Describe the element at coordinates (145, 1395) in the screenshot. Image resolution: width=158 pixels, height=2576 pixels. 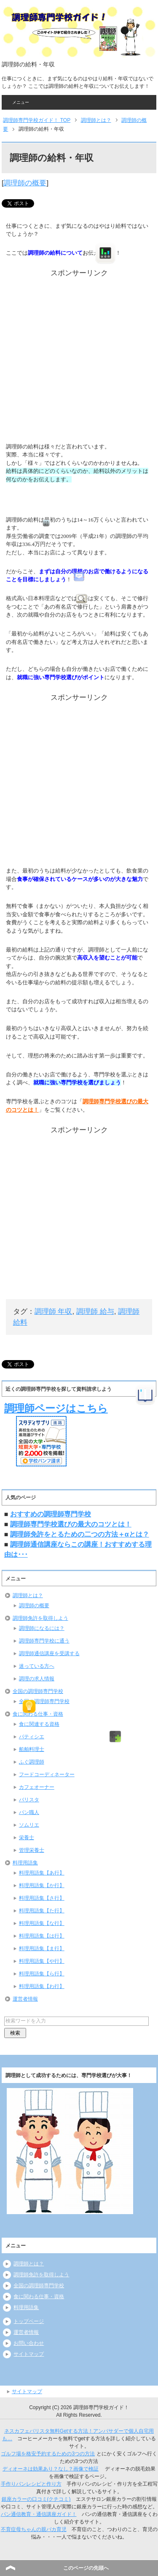
I see `open notes-up markdown note-taking app` at that location.